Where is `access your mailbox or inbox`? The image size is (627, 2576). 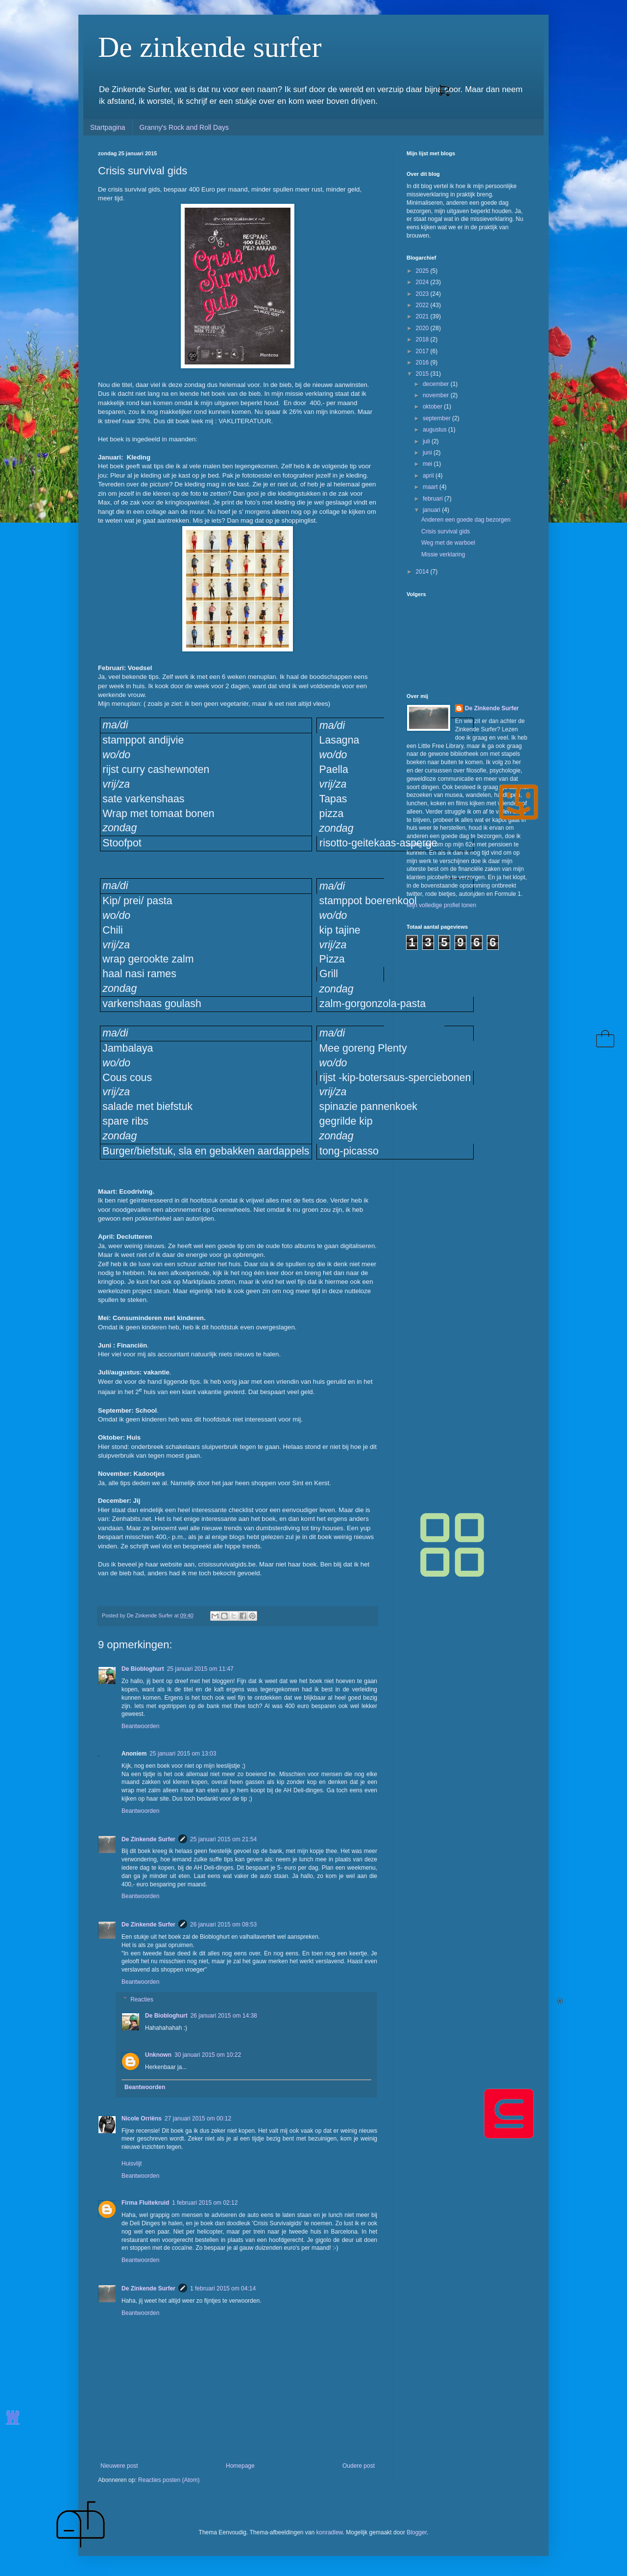 access your mailbox or inbox is located at coordinates (80, 2525).